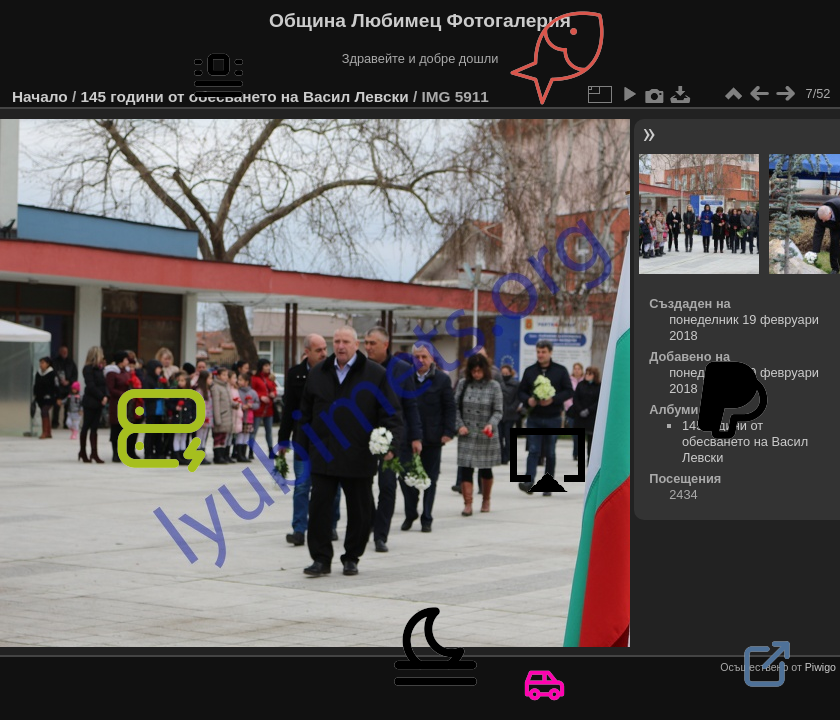 This screenshot has width=840, height=720. What do you see at coordinates (732, 400) in the screenshot?
I see `pay with PayPal` at bounding box center [732, 400].